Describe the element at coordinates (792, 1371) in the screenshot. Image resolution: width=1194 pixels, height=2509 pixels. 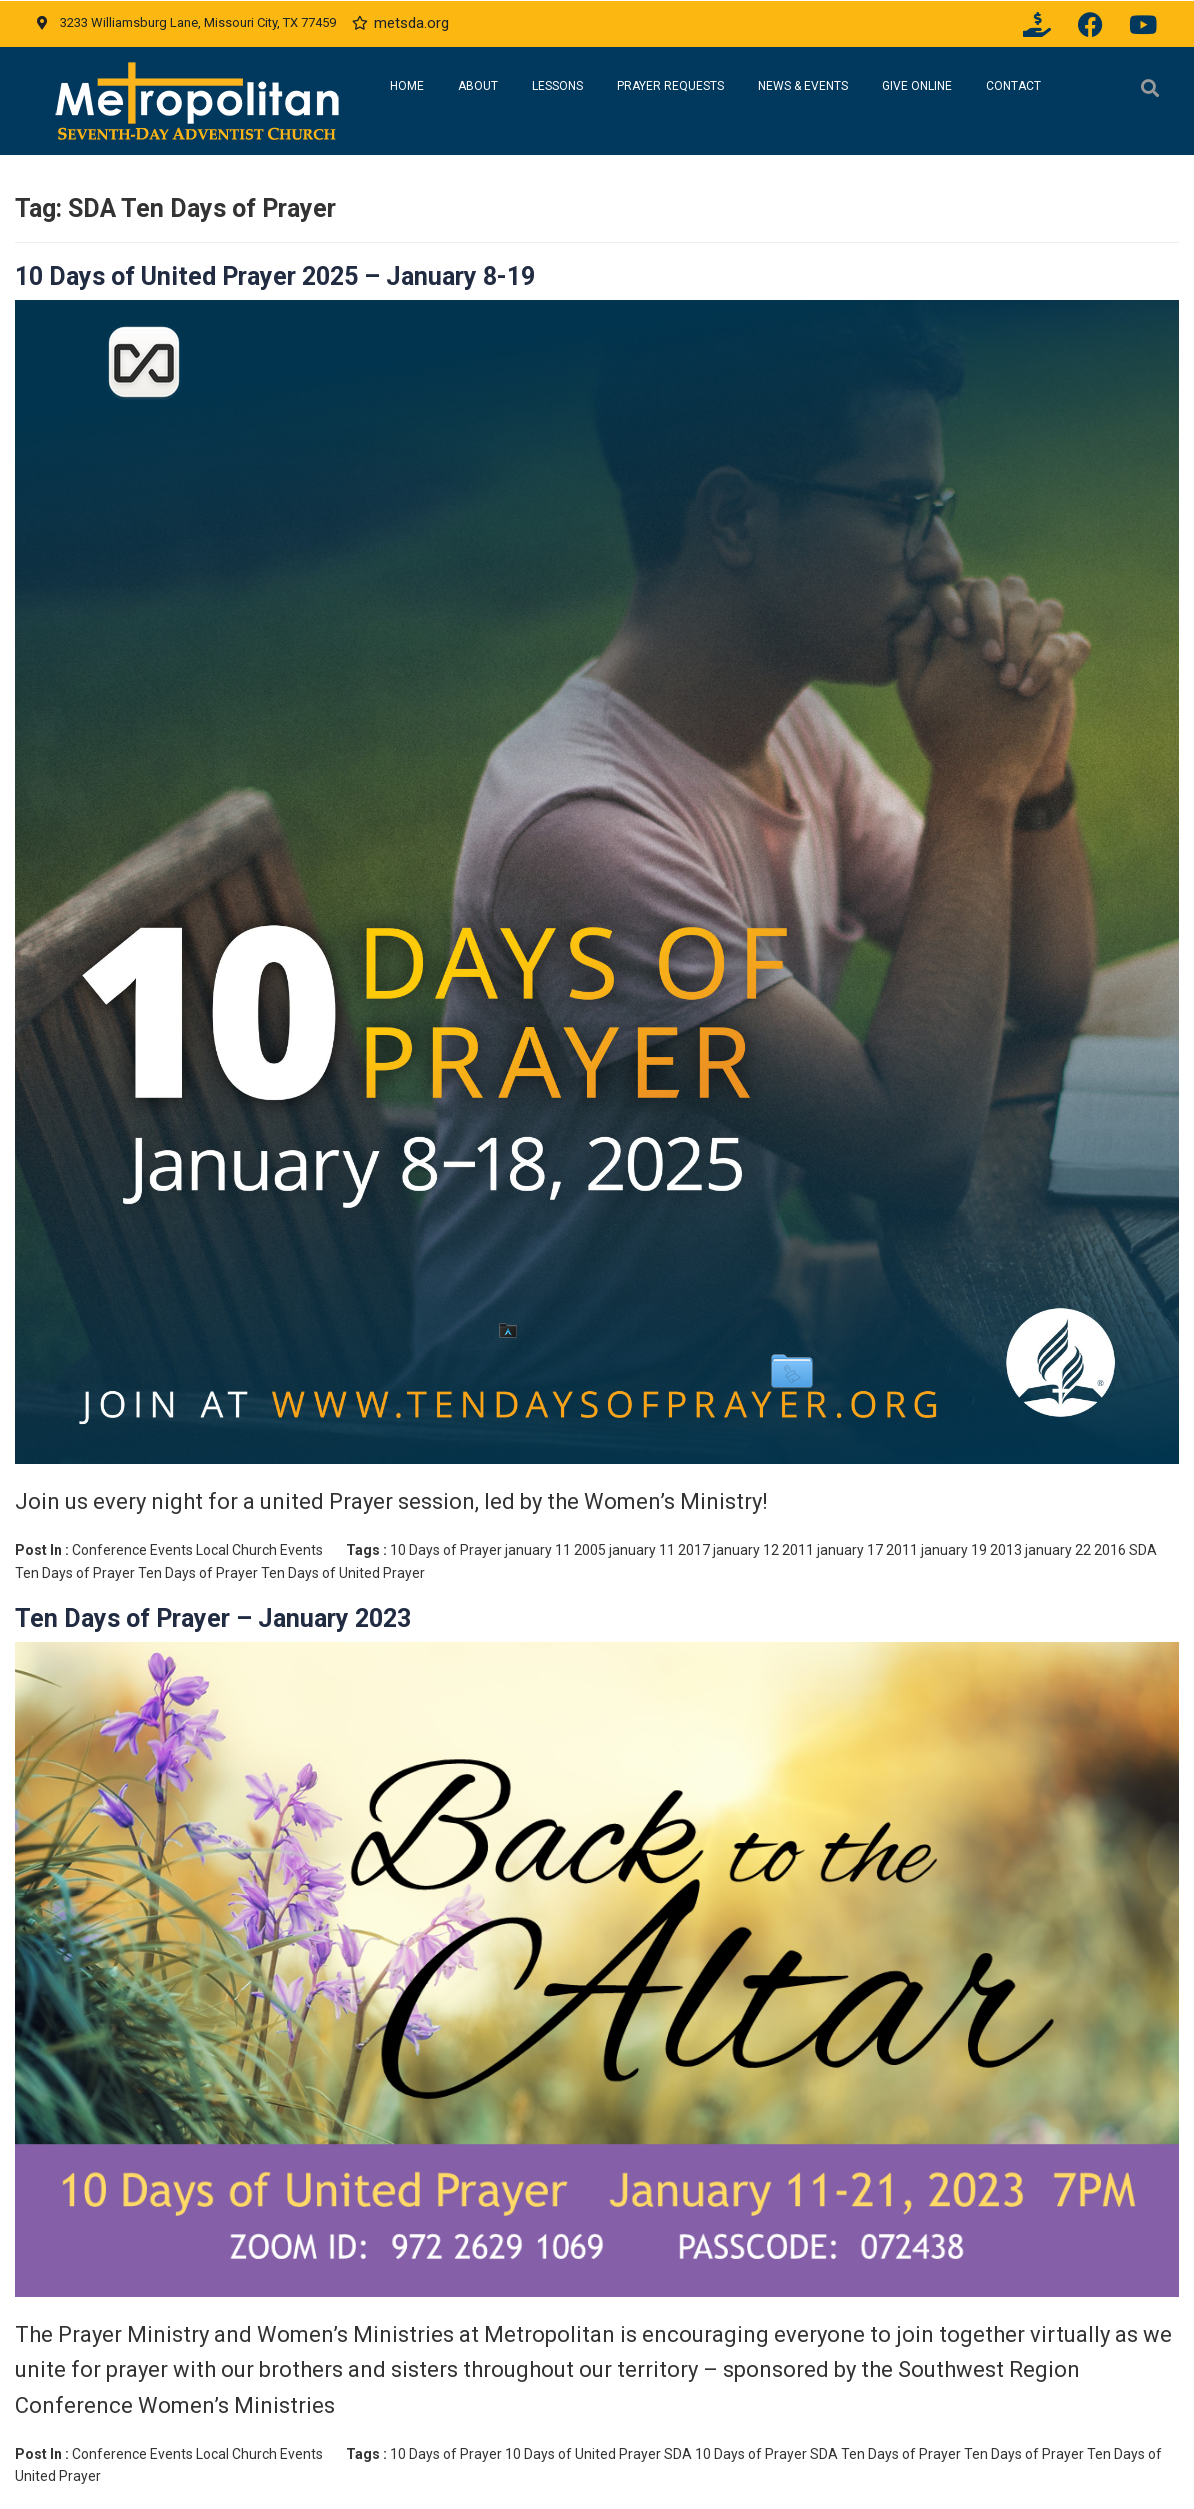
I see `open your work files folder` at that location.